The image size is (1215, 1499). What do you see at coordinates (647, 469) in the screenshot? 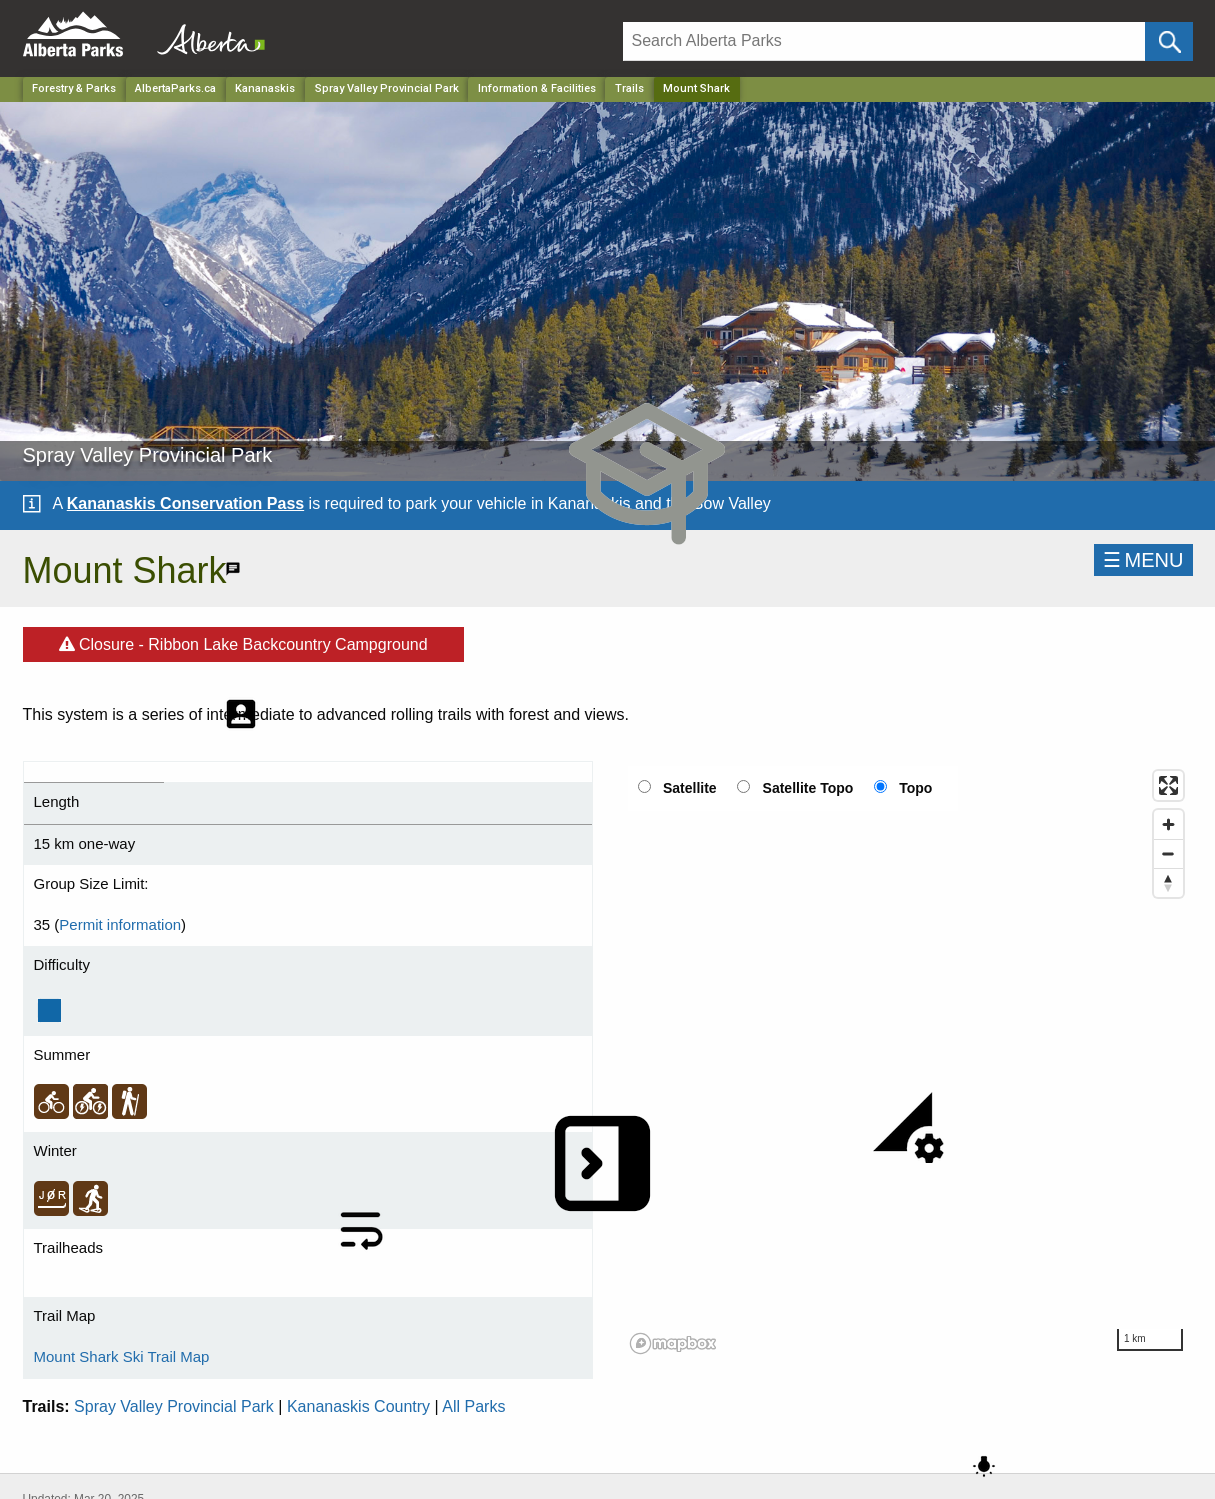
I see `access education or learning resources` at bounding box center [647, 469].